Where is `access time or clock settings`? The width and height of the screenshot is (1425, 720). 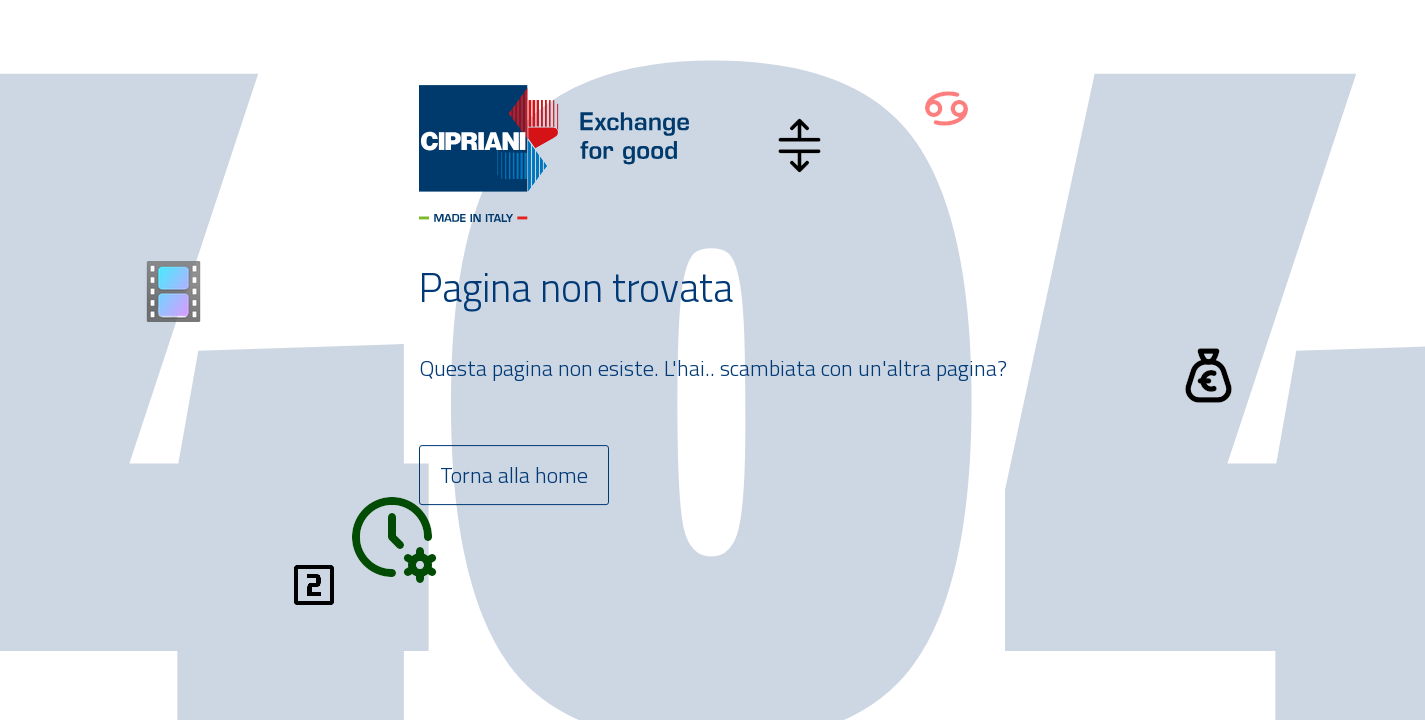
access time or clock settings is located at coordinates (392, 537).